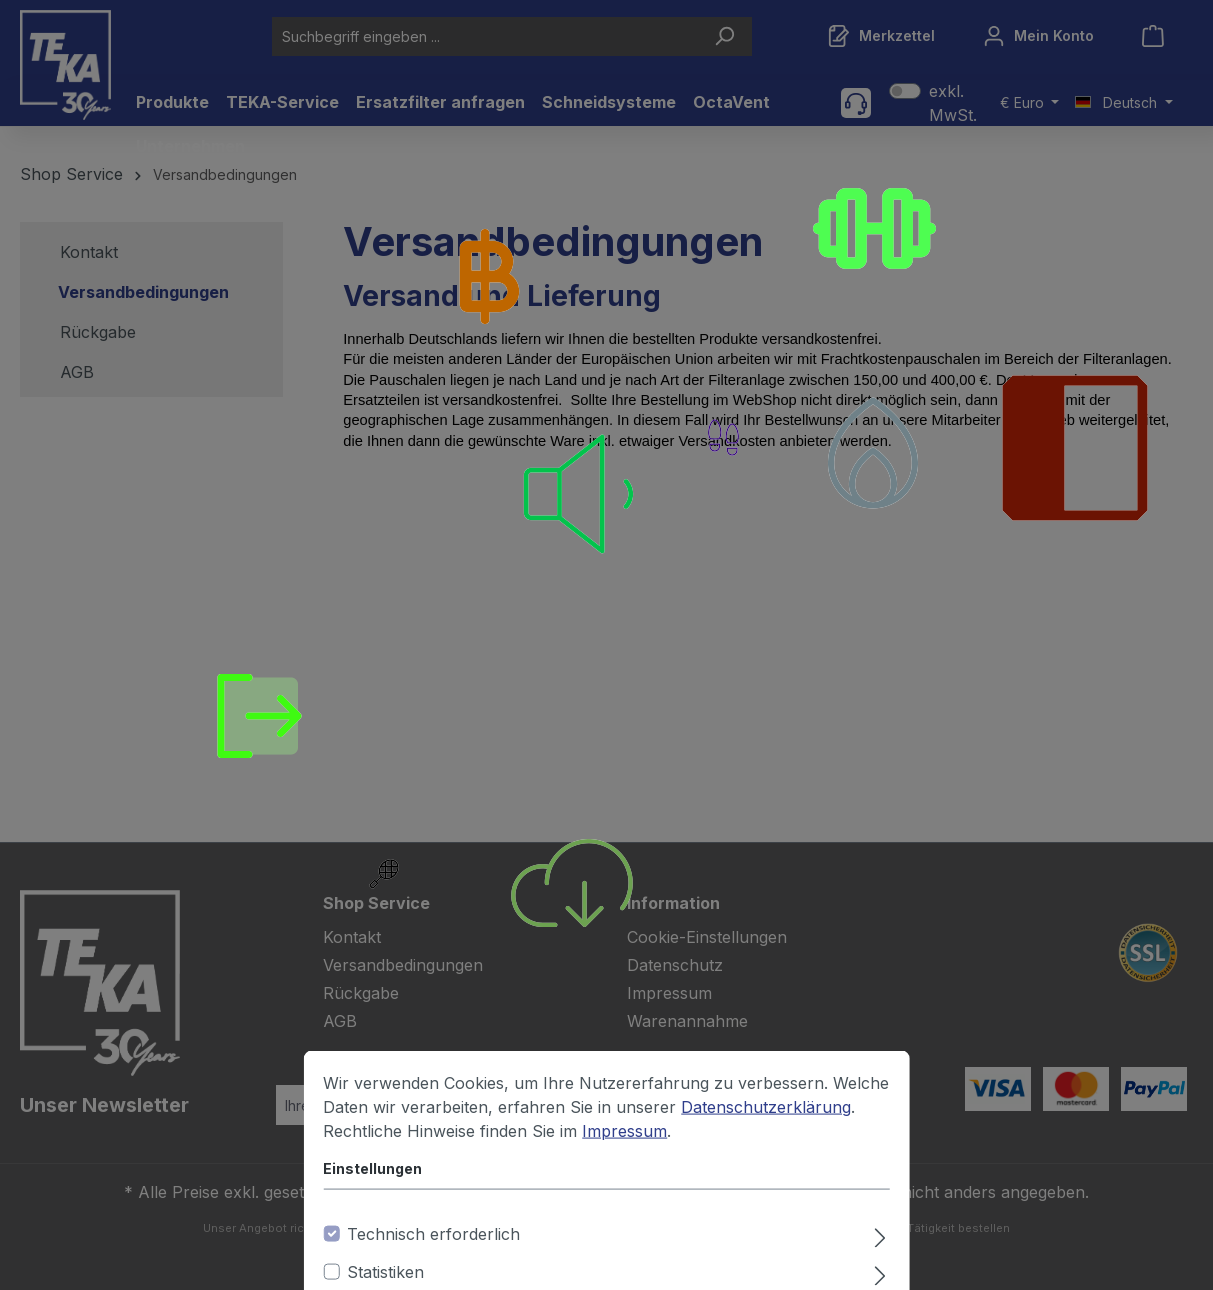 The image size is (1213, 1290). Describe the element at coordinates (874, 228) in the screenshot. I see `access workout or fitness features` at that location.